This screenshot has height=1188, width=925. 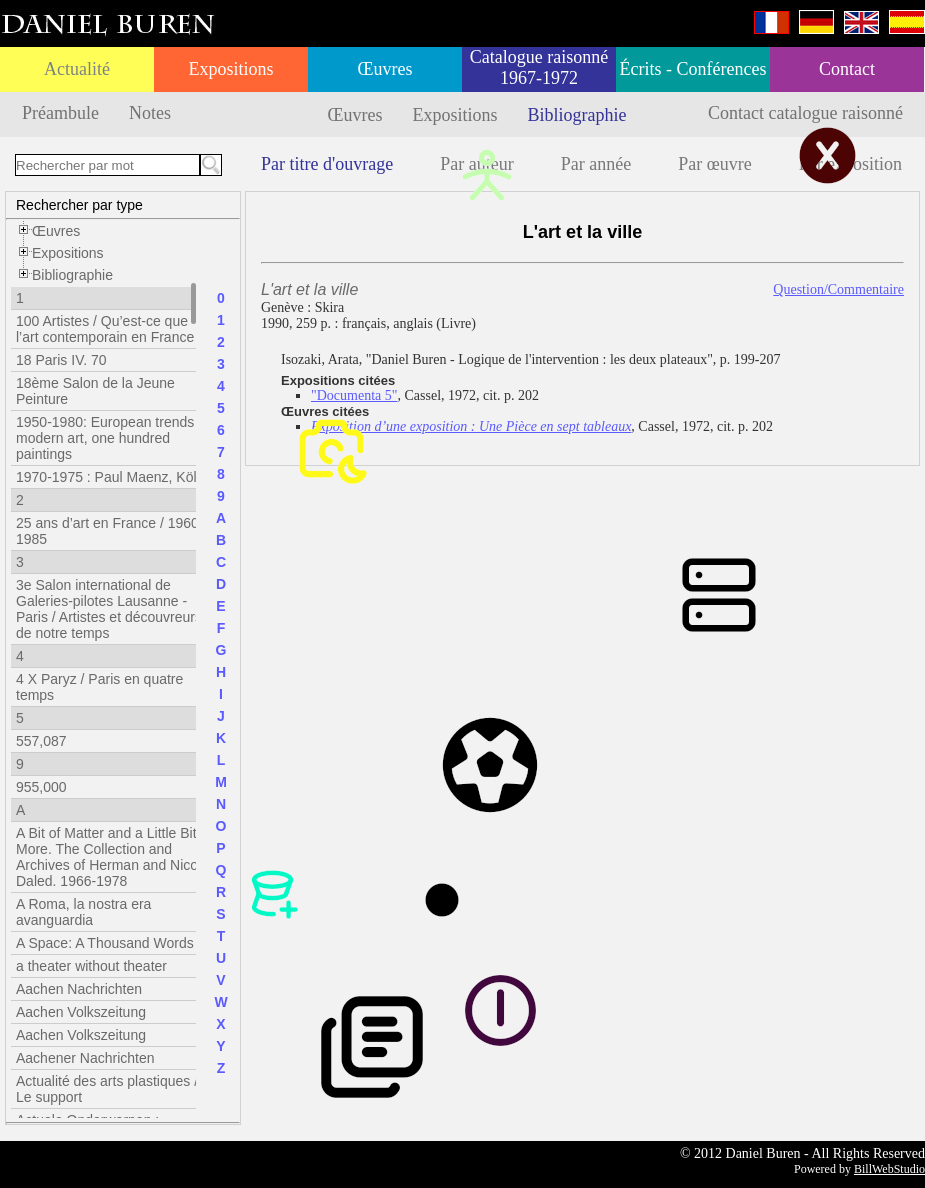 I want to click on xbox x button icon, so click(x=827, y=155).